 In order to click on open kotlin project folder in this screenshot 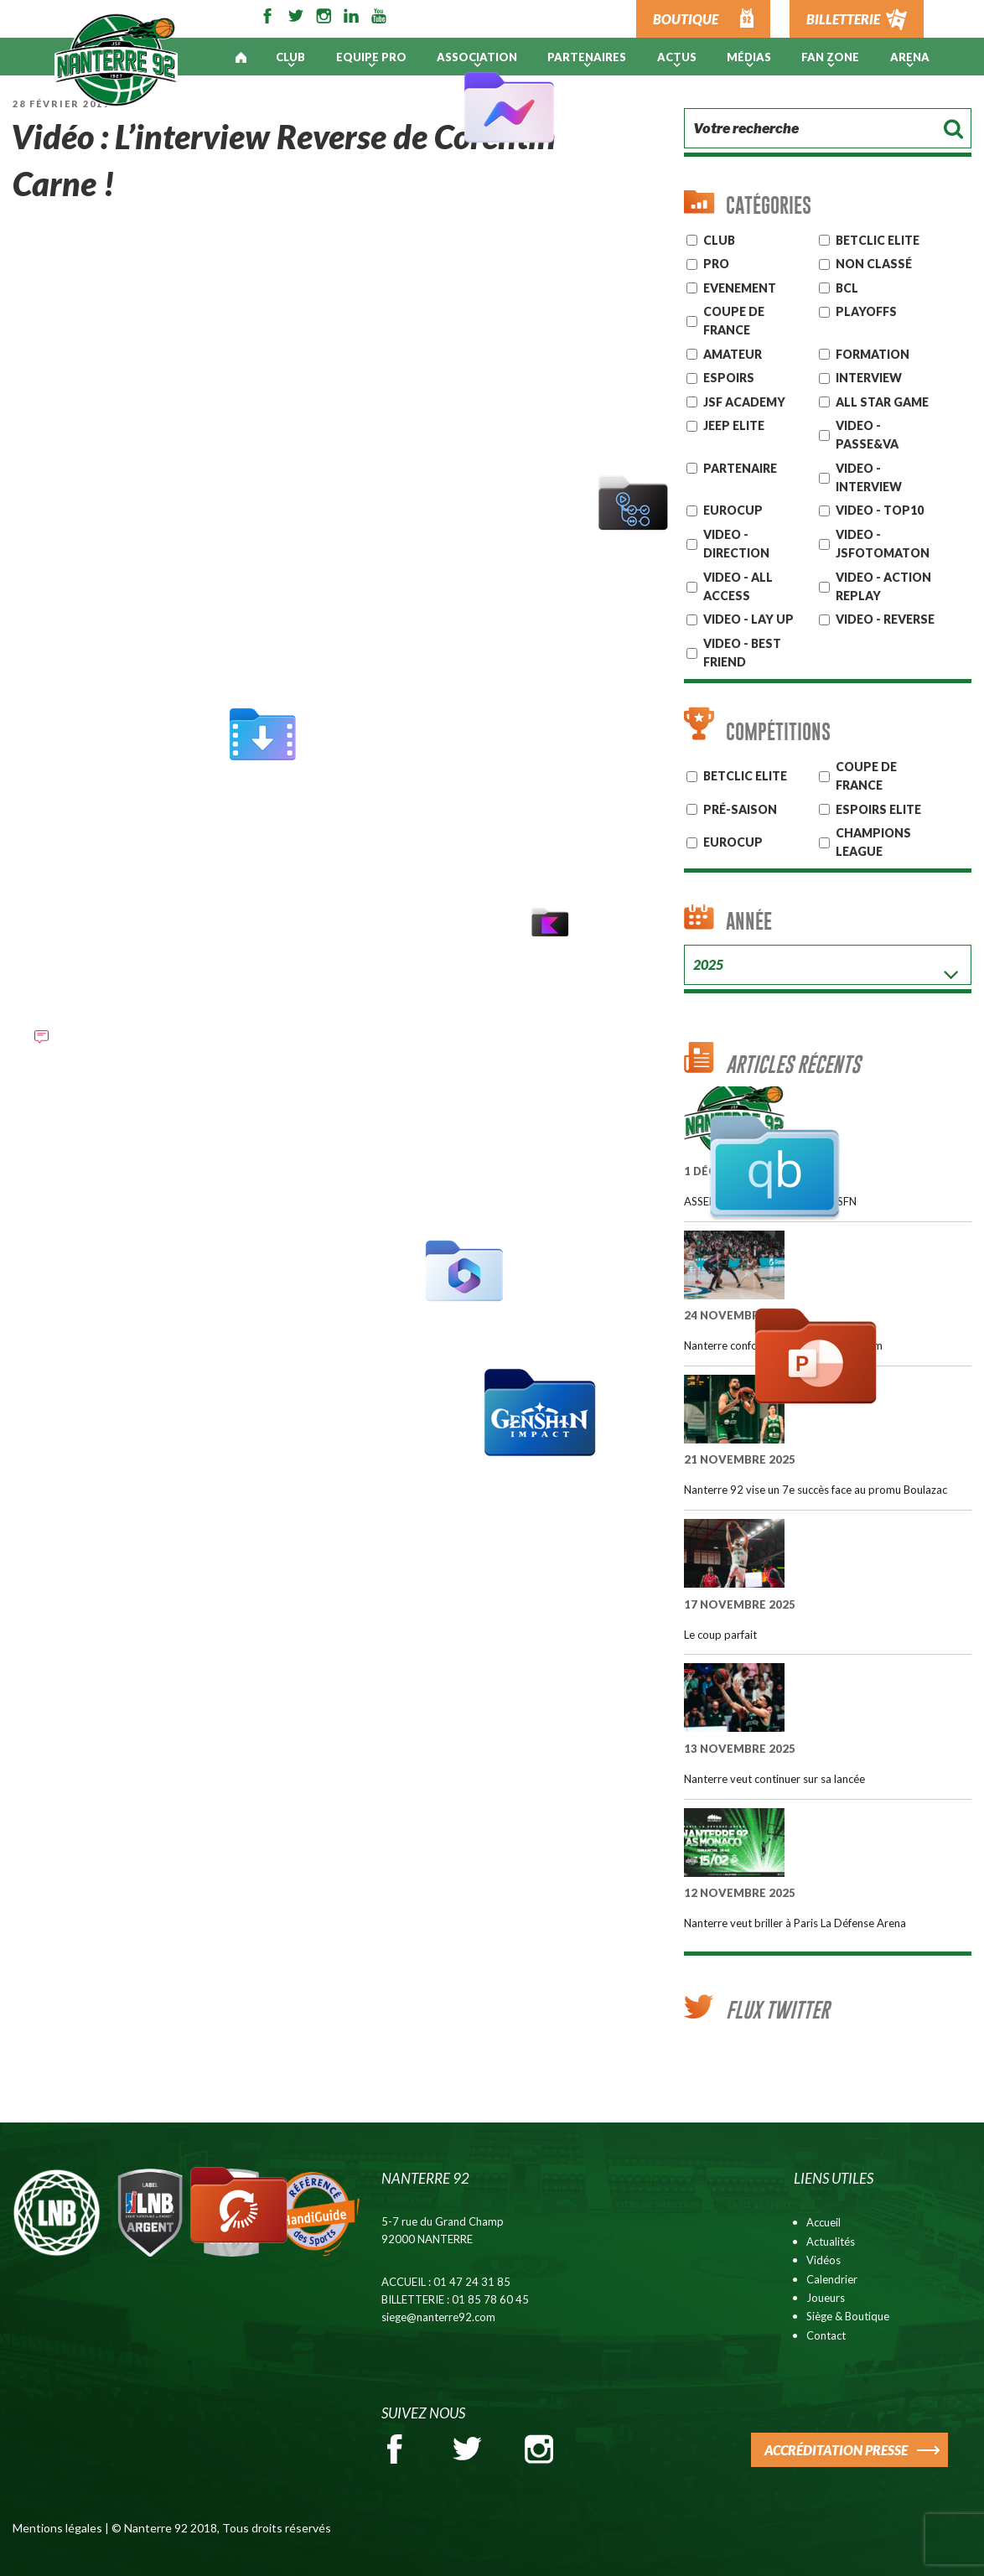, I will do `click(550, 923)`.